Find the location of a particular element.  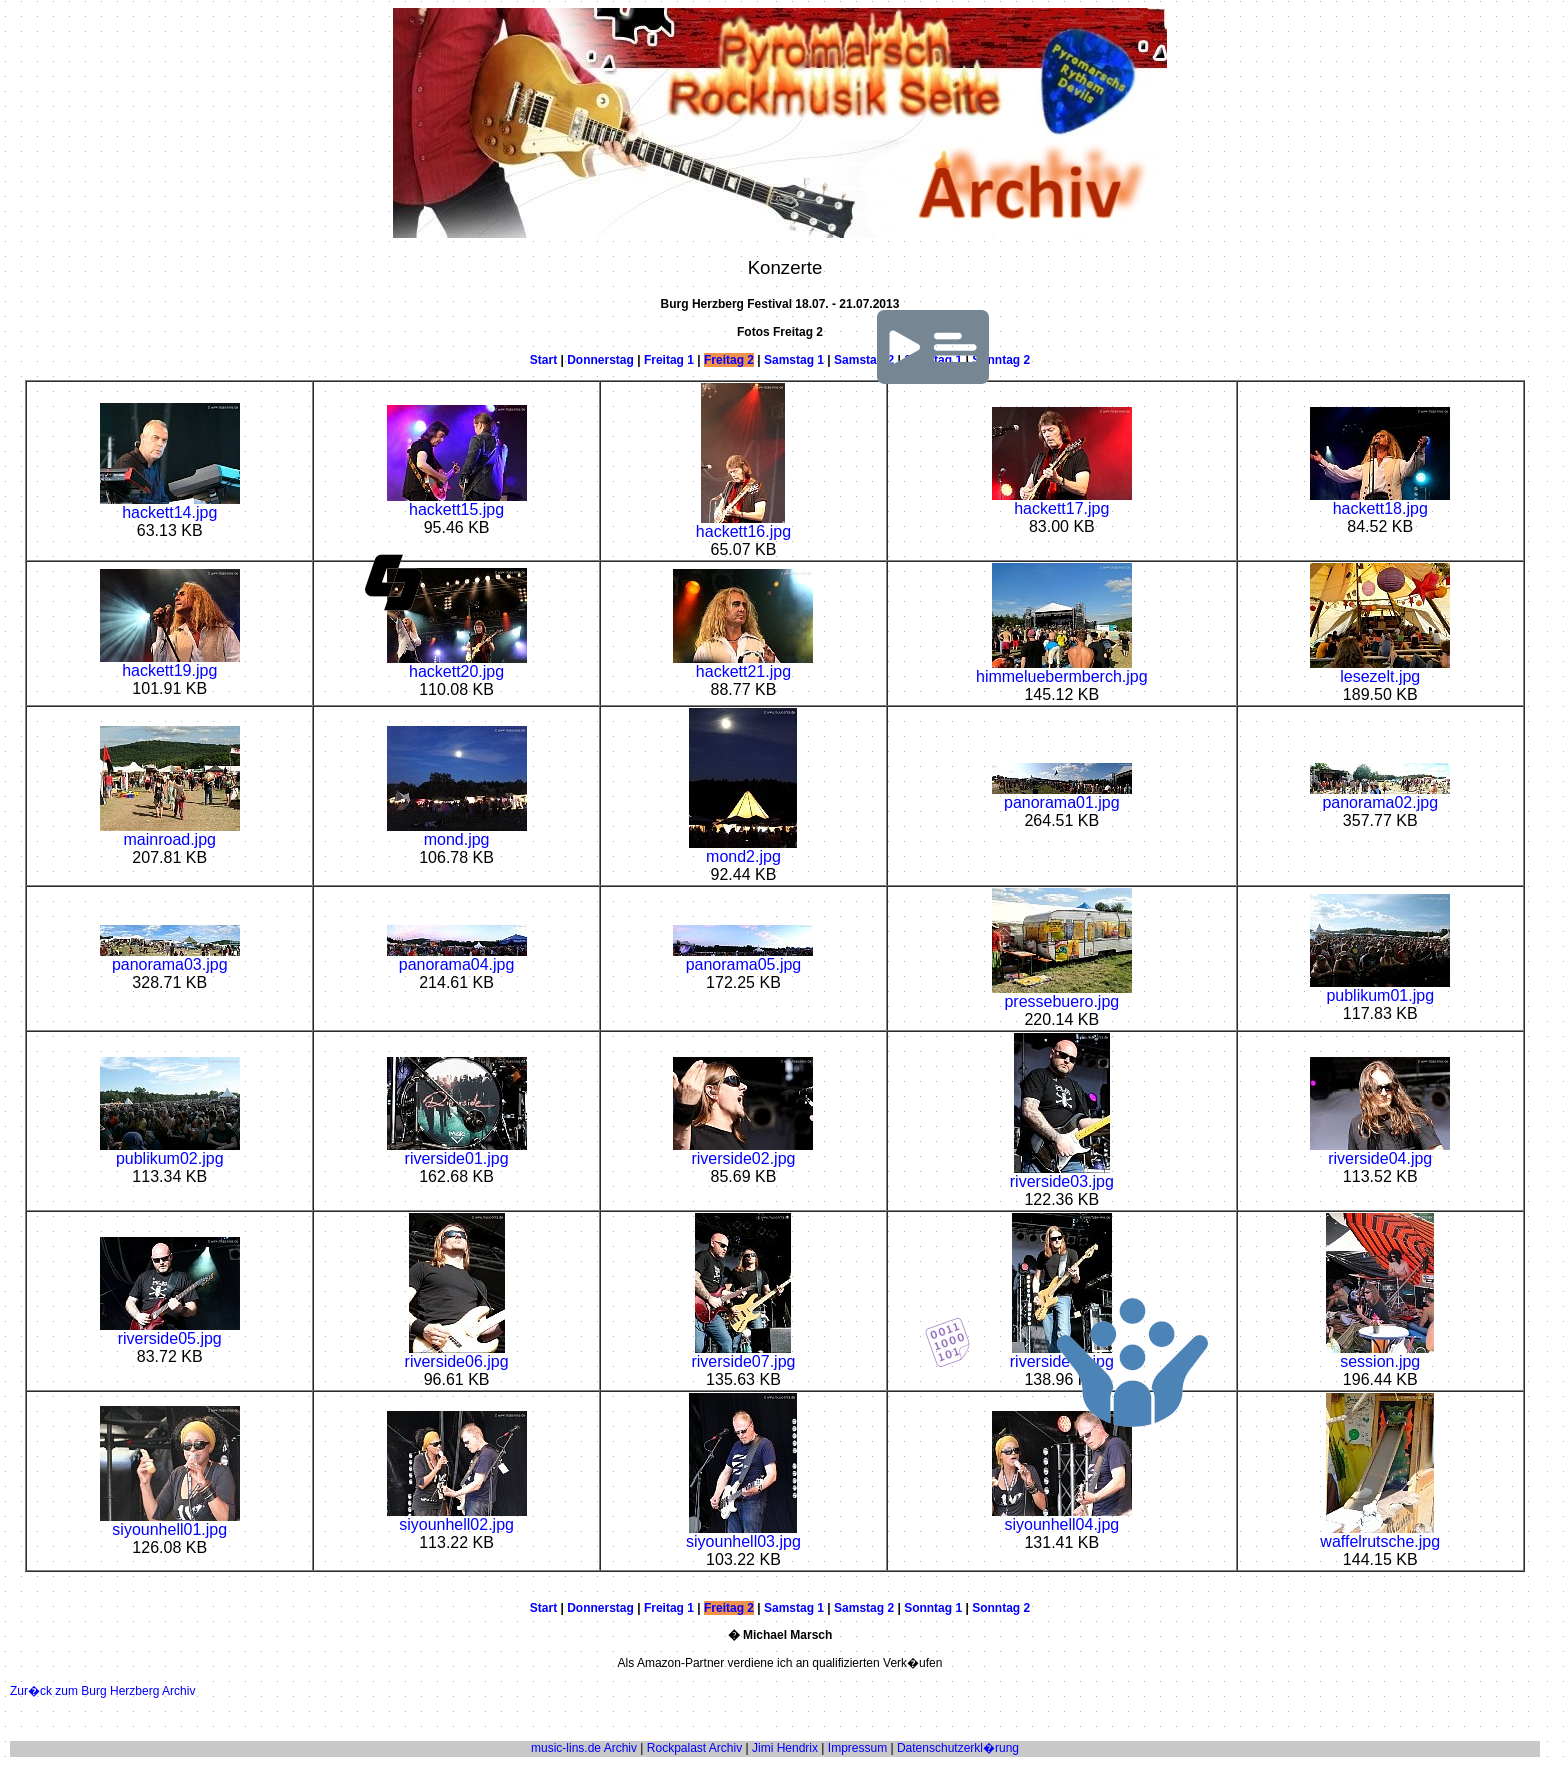

PreMiD logo - indicates Discord rich presence integration is located at coordinates (933, 347).